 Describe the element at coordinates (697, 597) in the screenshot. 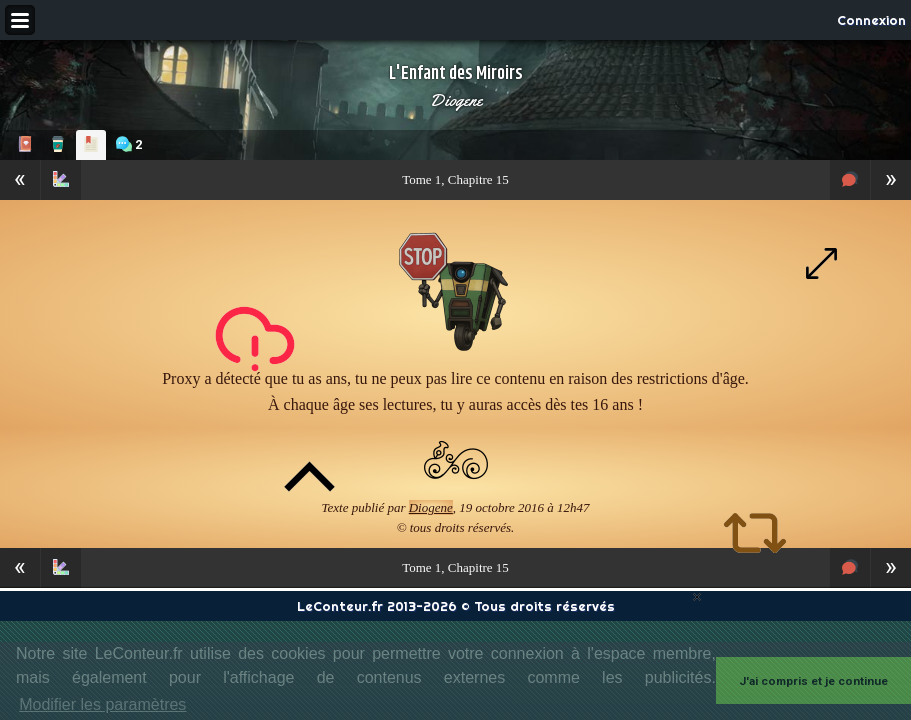

I see `close the current window or dialog` at that location.